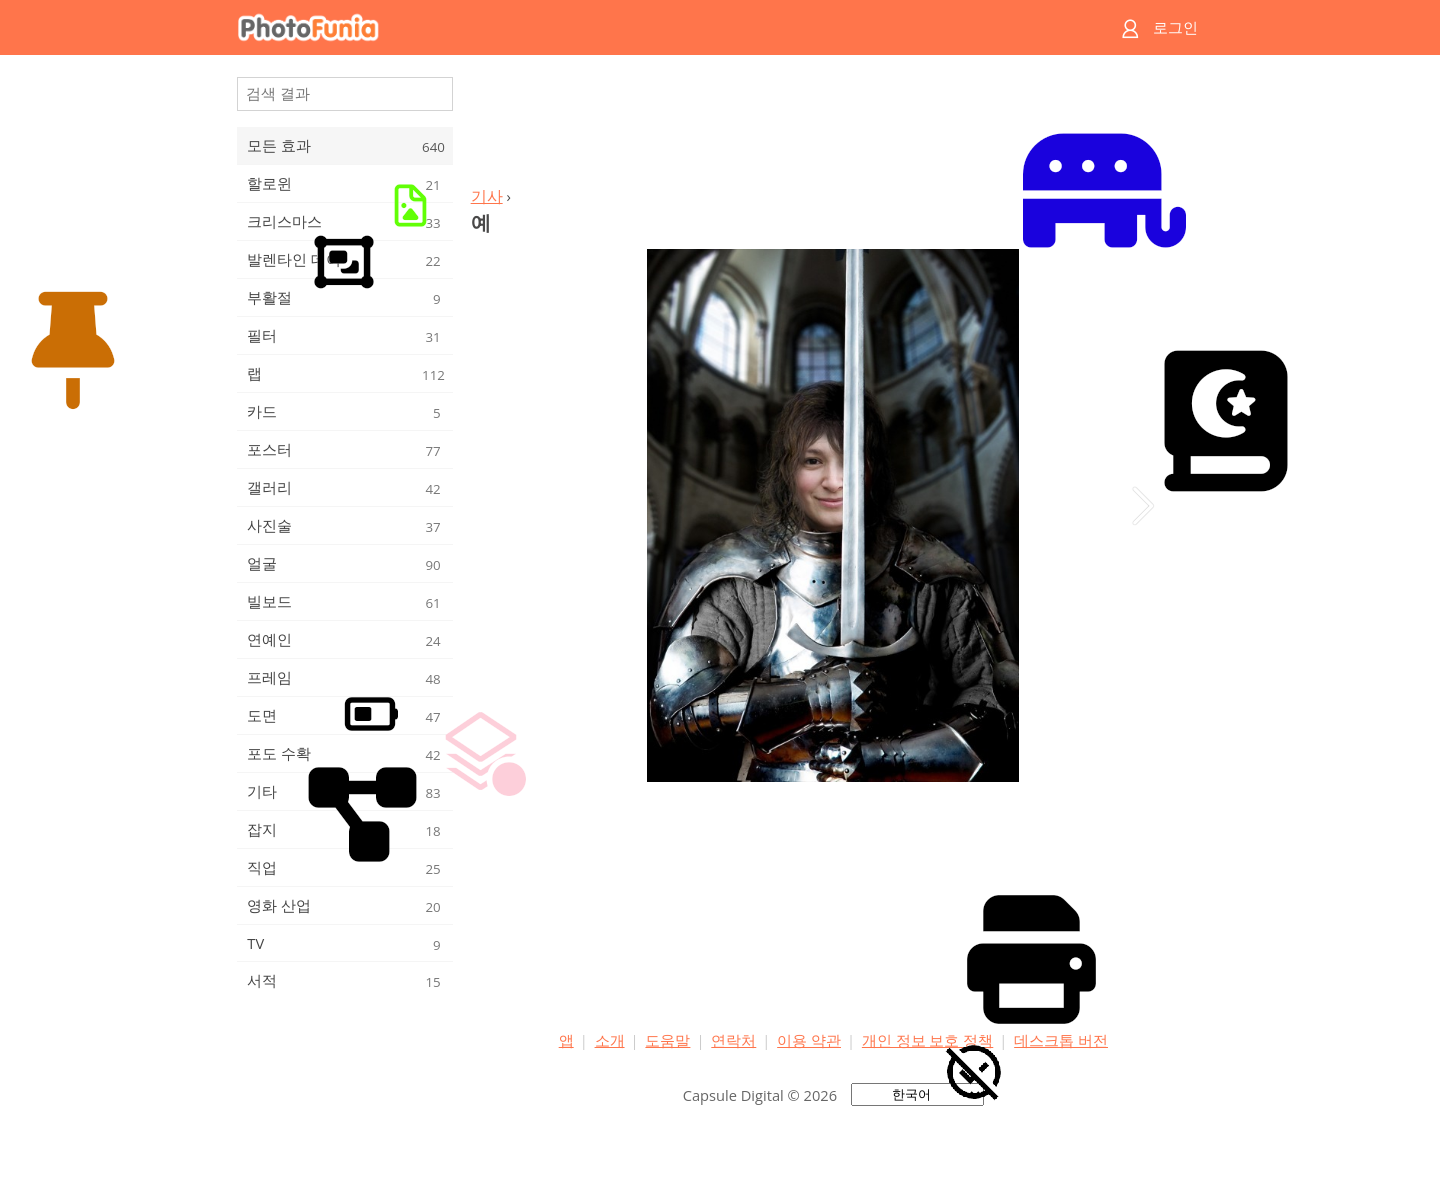  Describe the element at coordinates (974, 1072) in the screenshot. I see `indicates content is unpublished or hidden from public view` at that location.